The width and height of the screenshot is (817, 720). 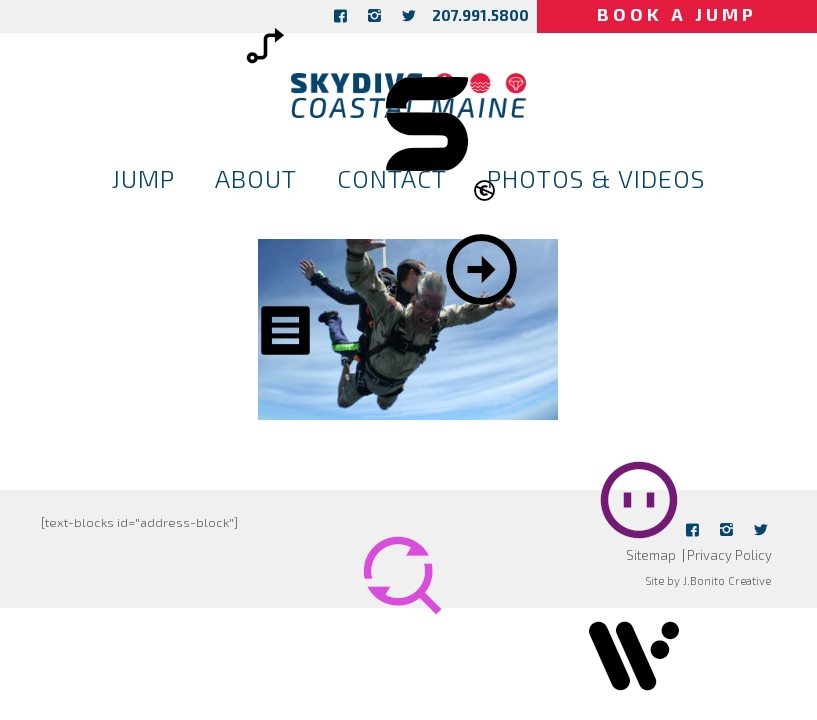 I want to click on indicates public domain content with no copyright restrictions, so click(x=484, y=190).